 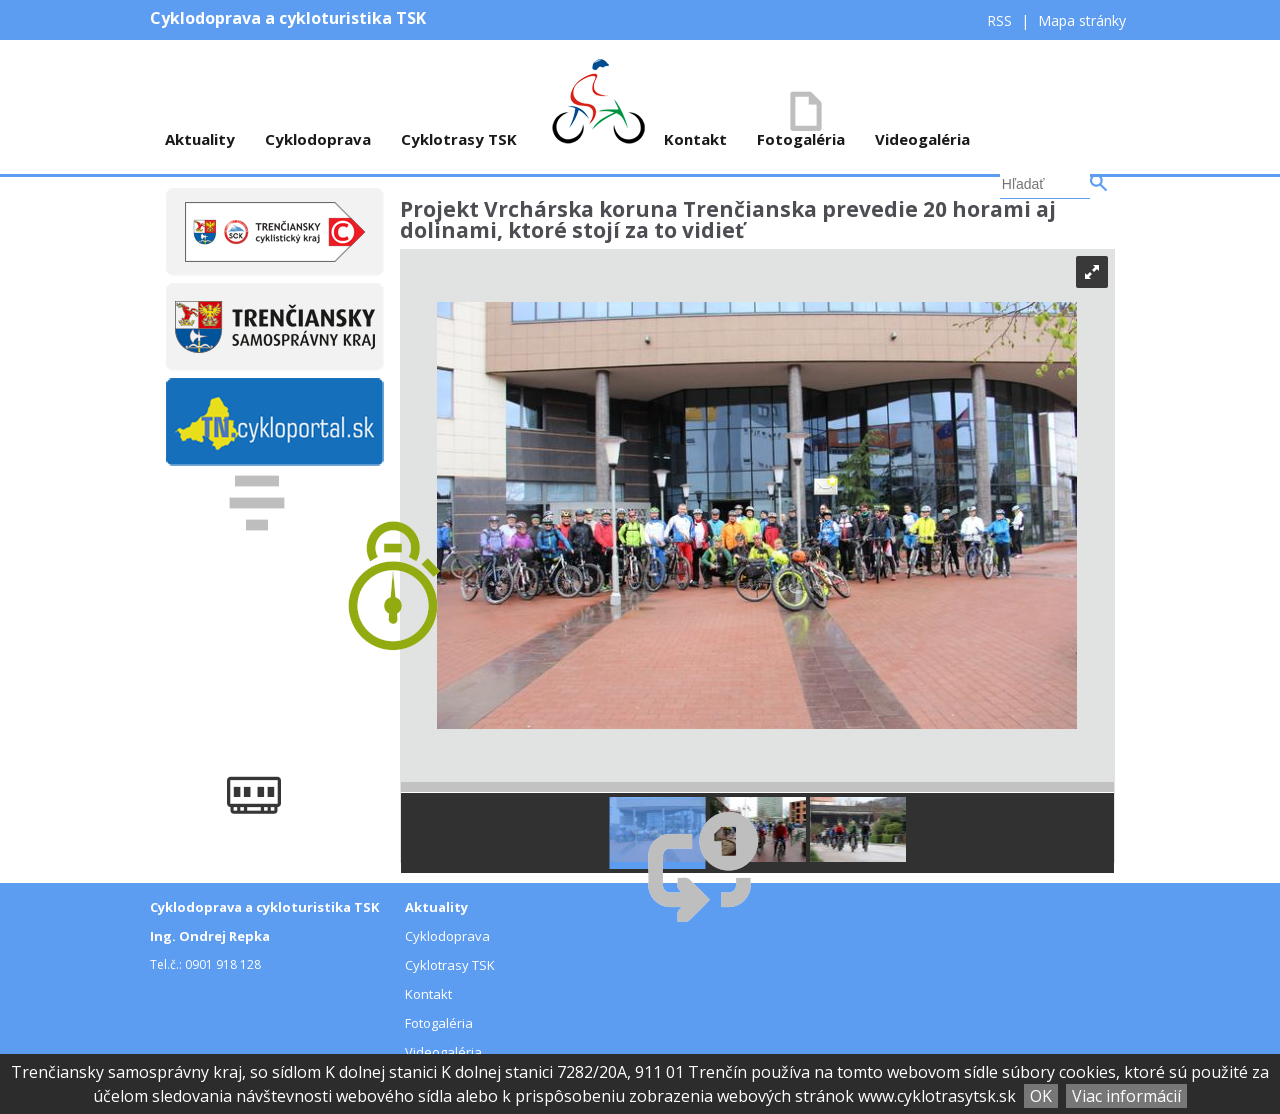 I want to click on a generic text or document file, so click(x=806, y=110).